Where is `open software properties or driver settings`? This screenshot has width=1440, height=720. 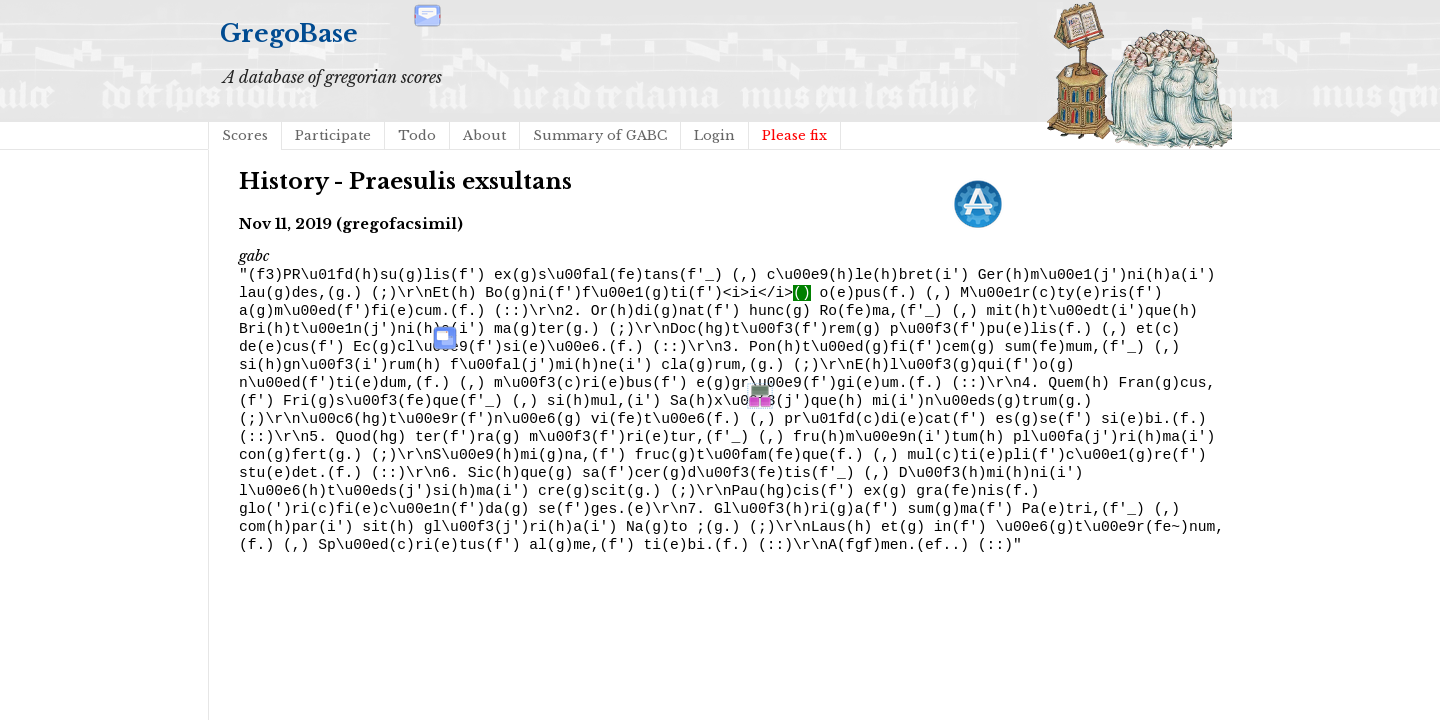 open software properties or driver settings is located at coordinates (978, 204).